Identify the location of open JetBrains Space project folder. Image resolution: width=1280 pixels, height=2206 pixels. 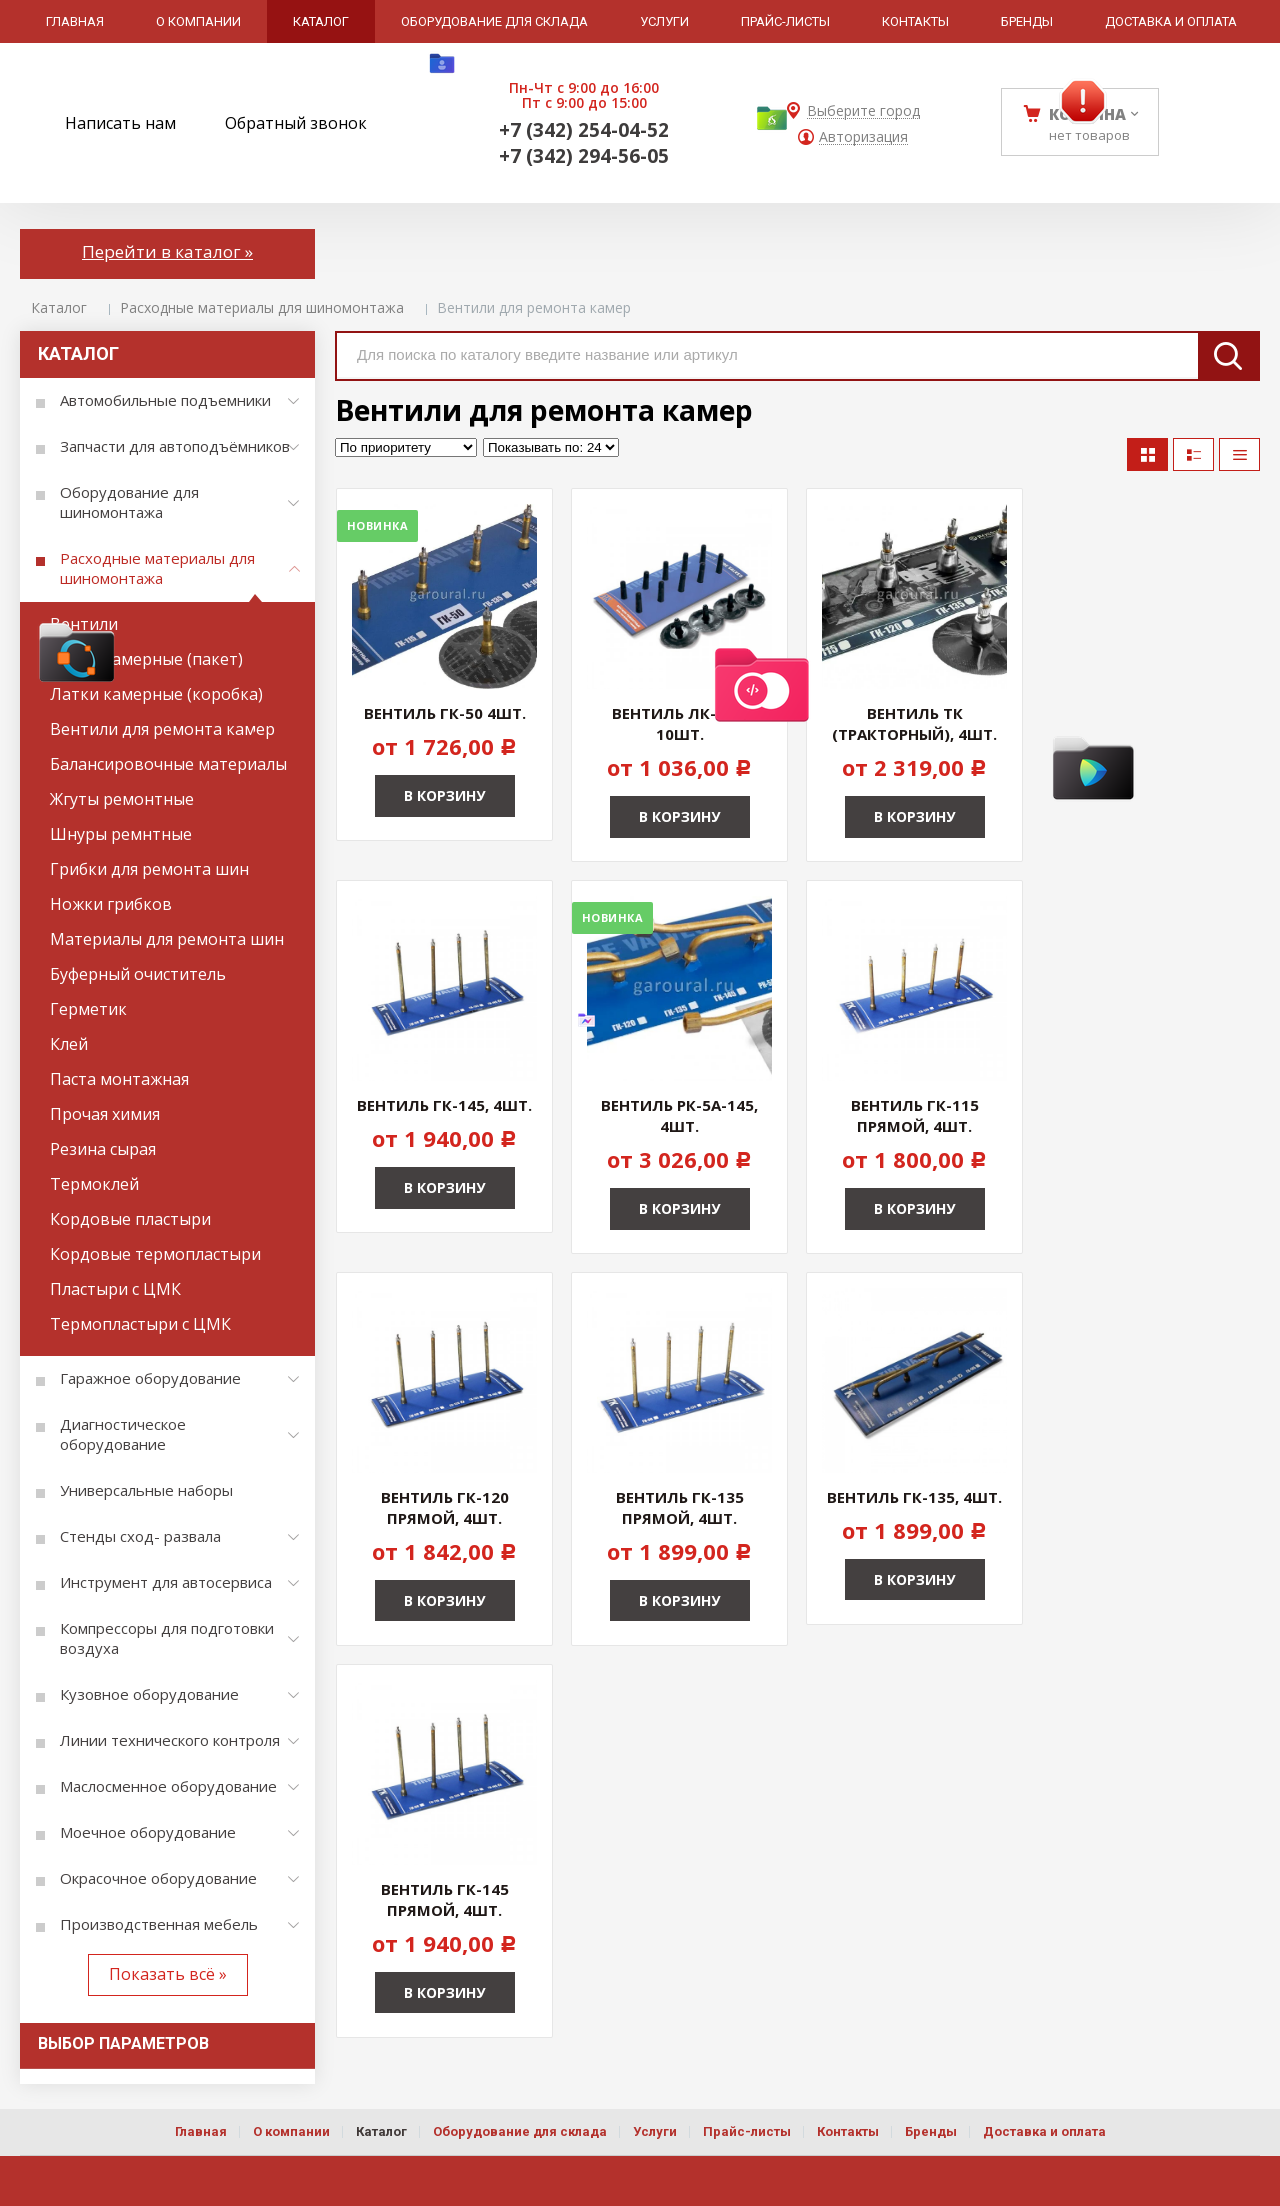
(1093, 770).